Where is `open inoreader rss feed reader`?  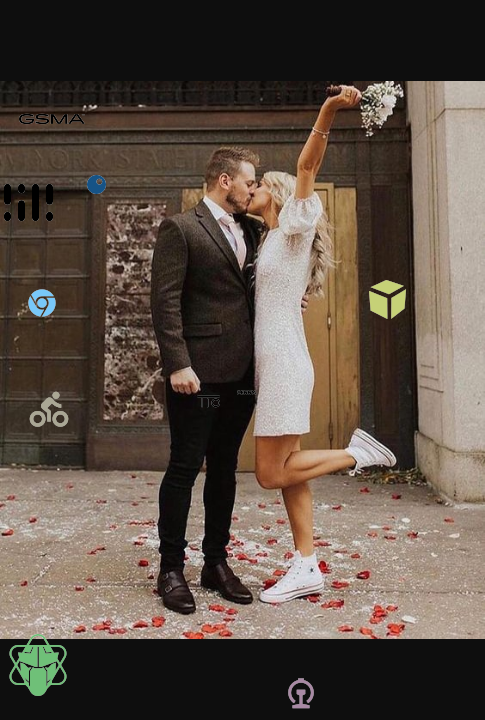
open inoreader rss feed reader is located at coordinates (96, 184).